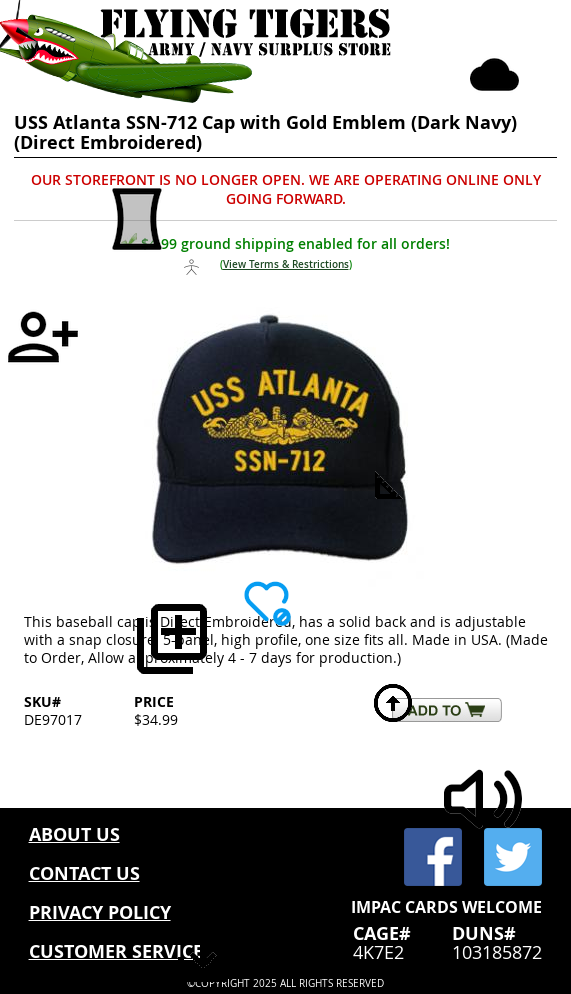  Describe the element at coordinates (43, 337) in the screenshot. I see `add a new contact` at that location.